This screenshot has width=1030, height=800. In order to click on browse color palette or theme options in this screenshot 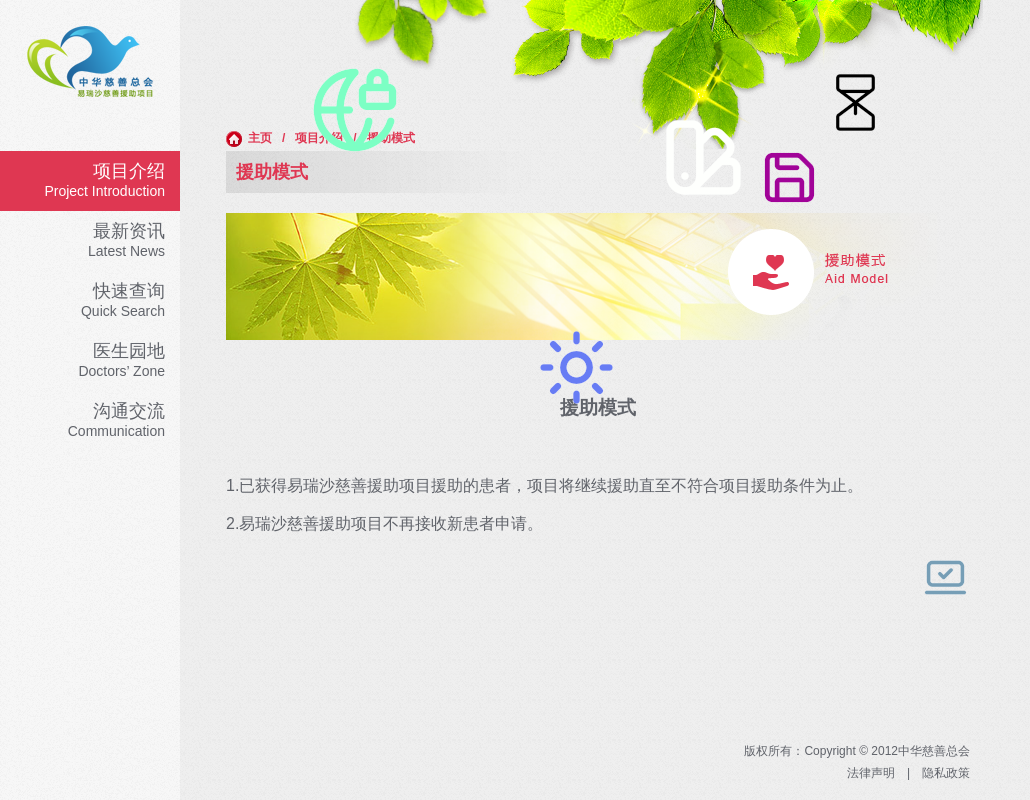, I will do `click(703, 157)`.